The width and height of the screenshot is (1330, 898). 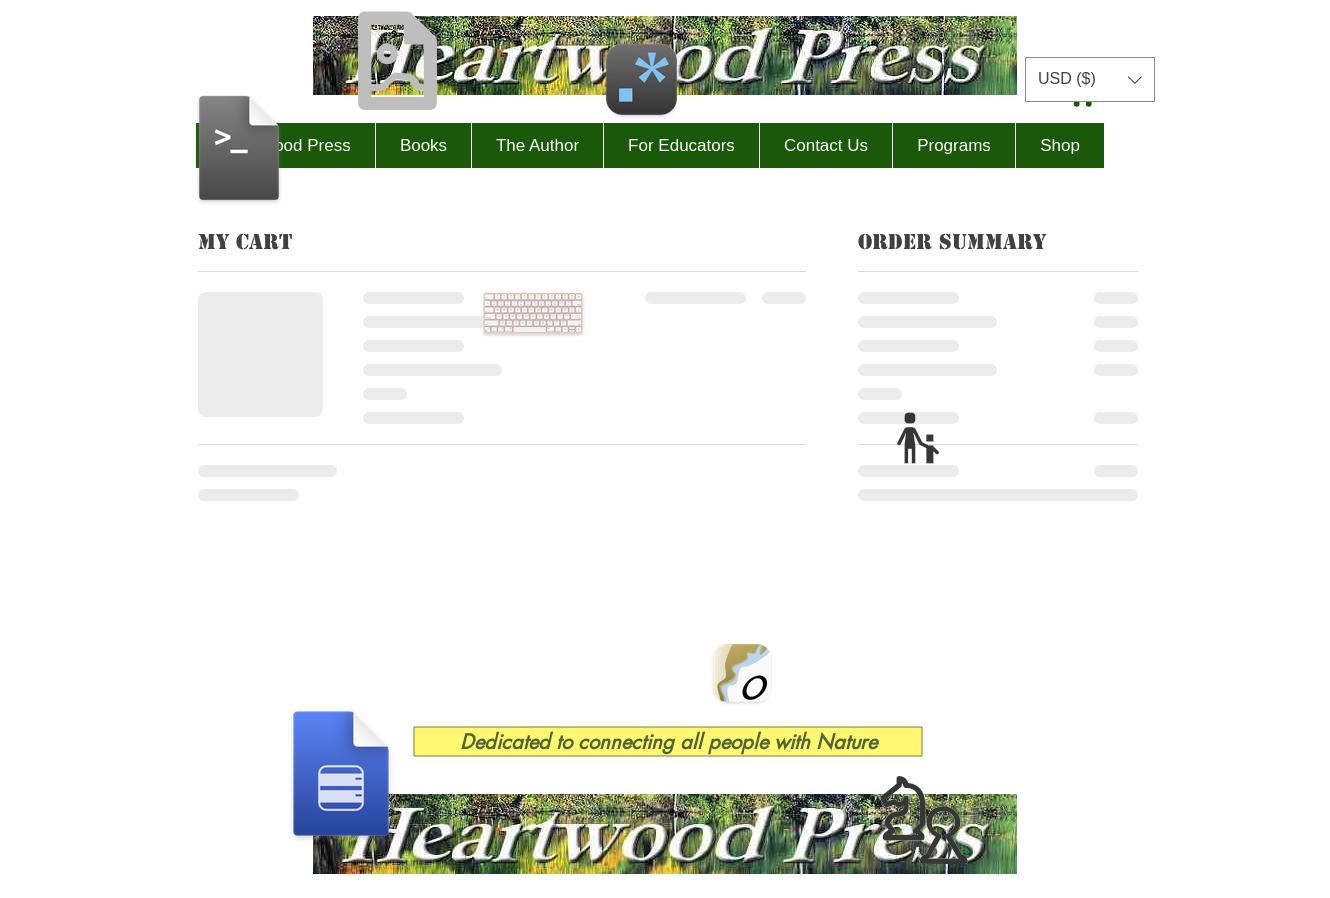 What do you see at coordinates (533, 313) in the screenshot?
I see `connect to a wireless bluetooth keyboard` at bounding box center [533, 313].